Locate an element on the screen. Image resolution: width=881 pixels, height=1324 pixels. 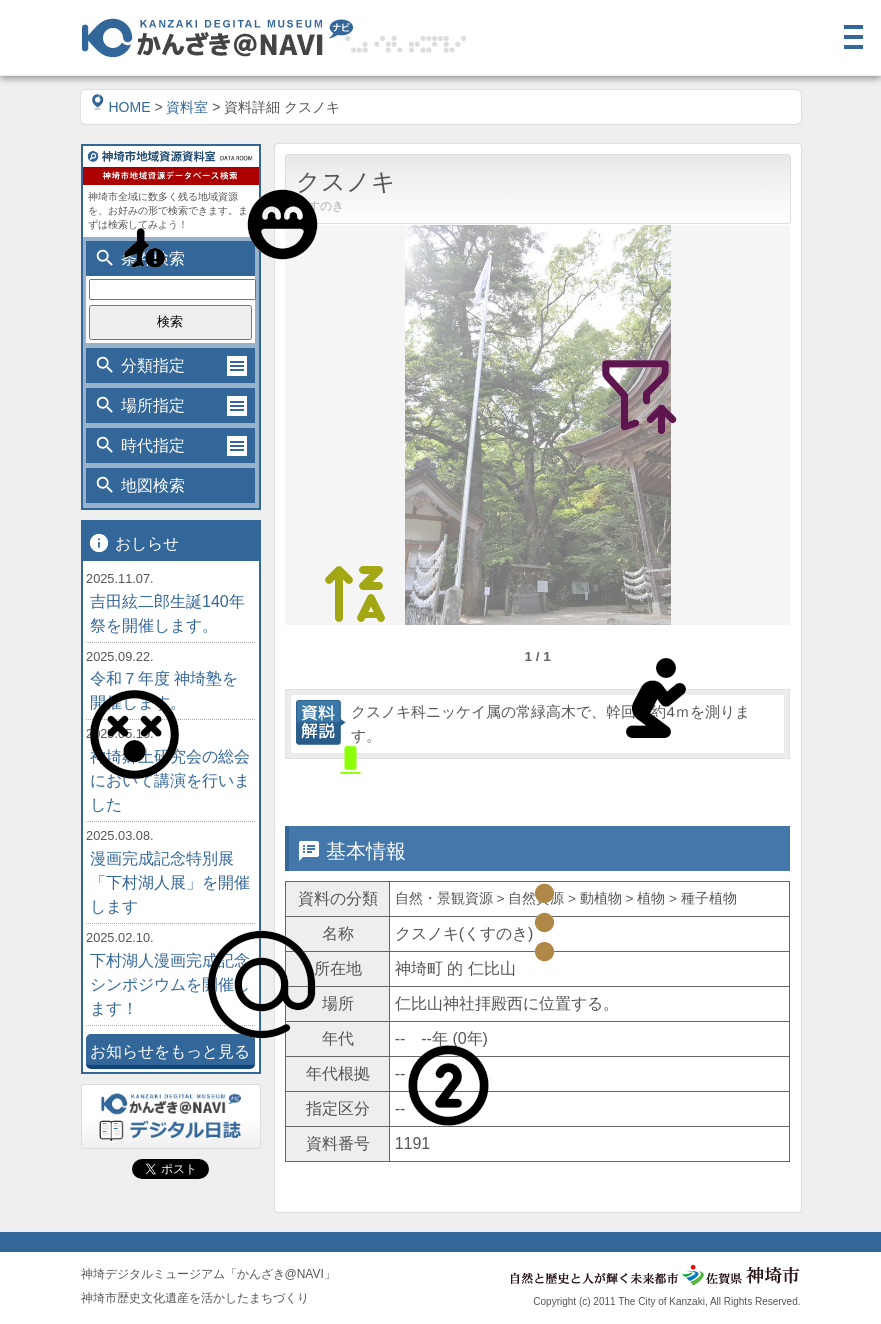
sort filtered results in ascending order is located at coordinates (635, 393).